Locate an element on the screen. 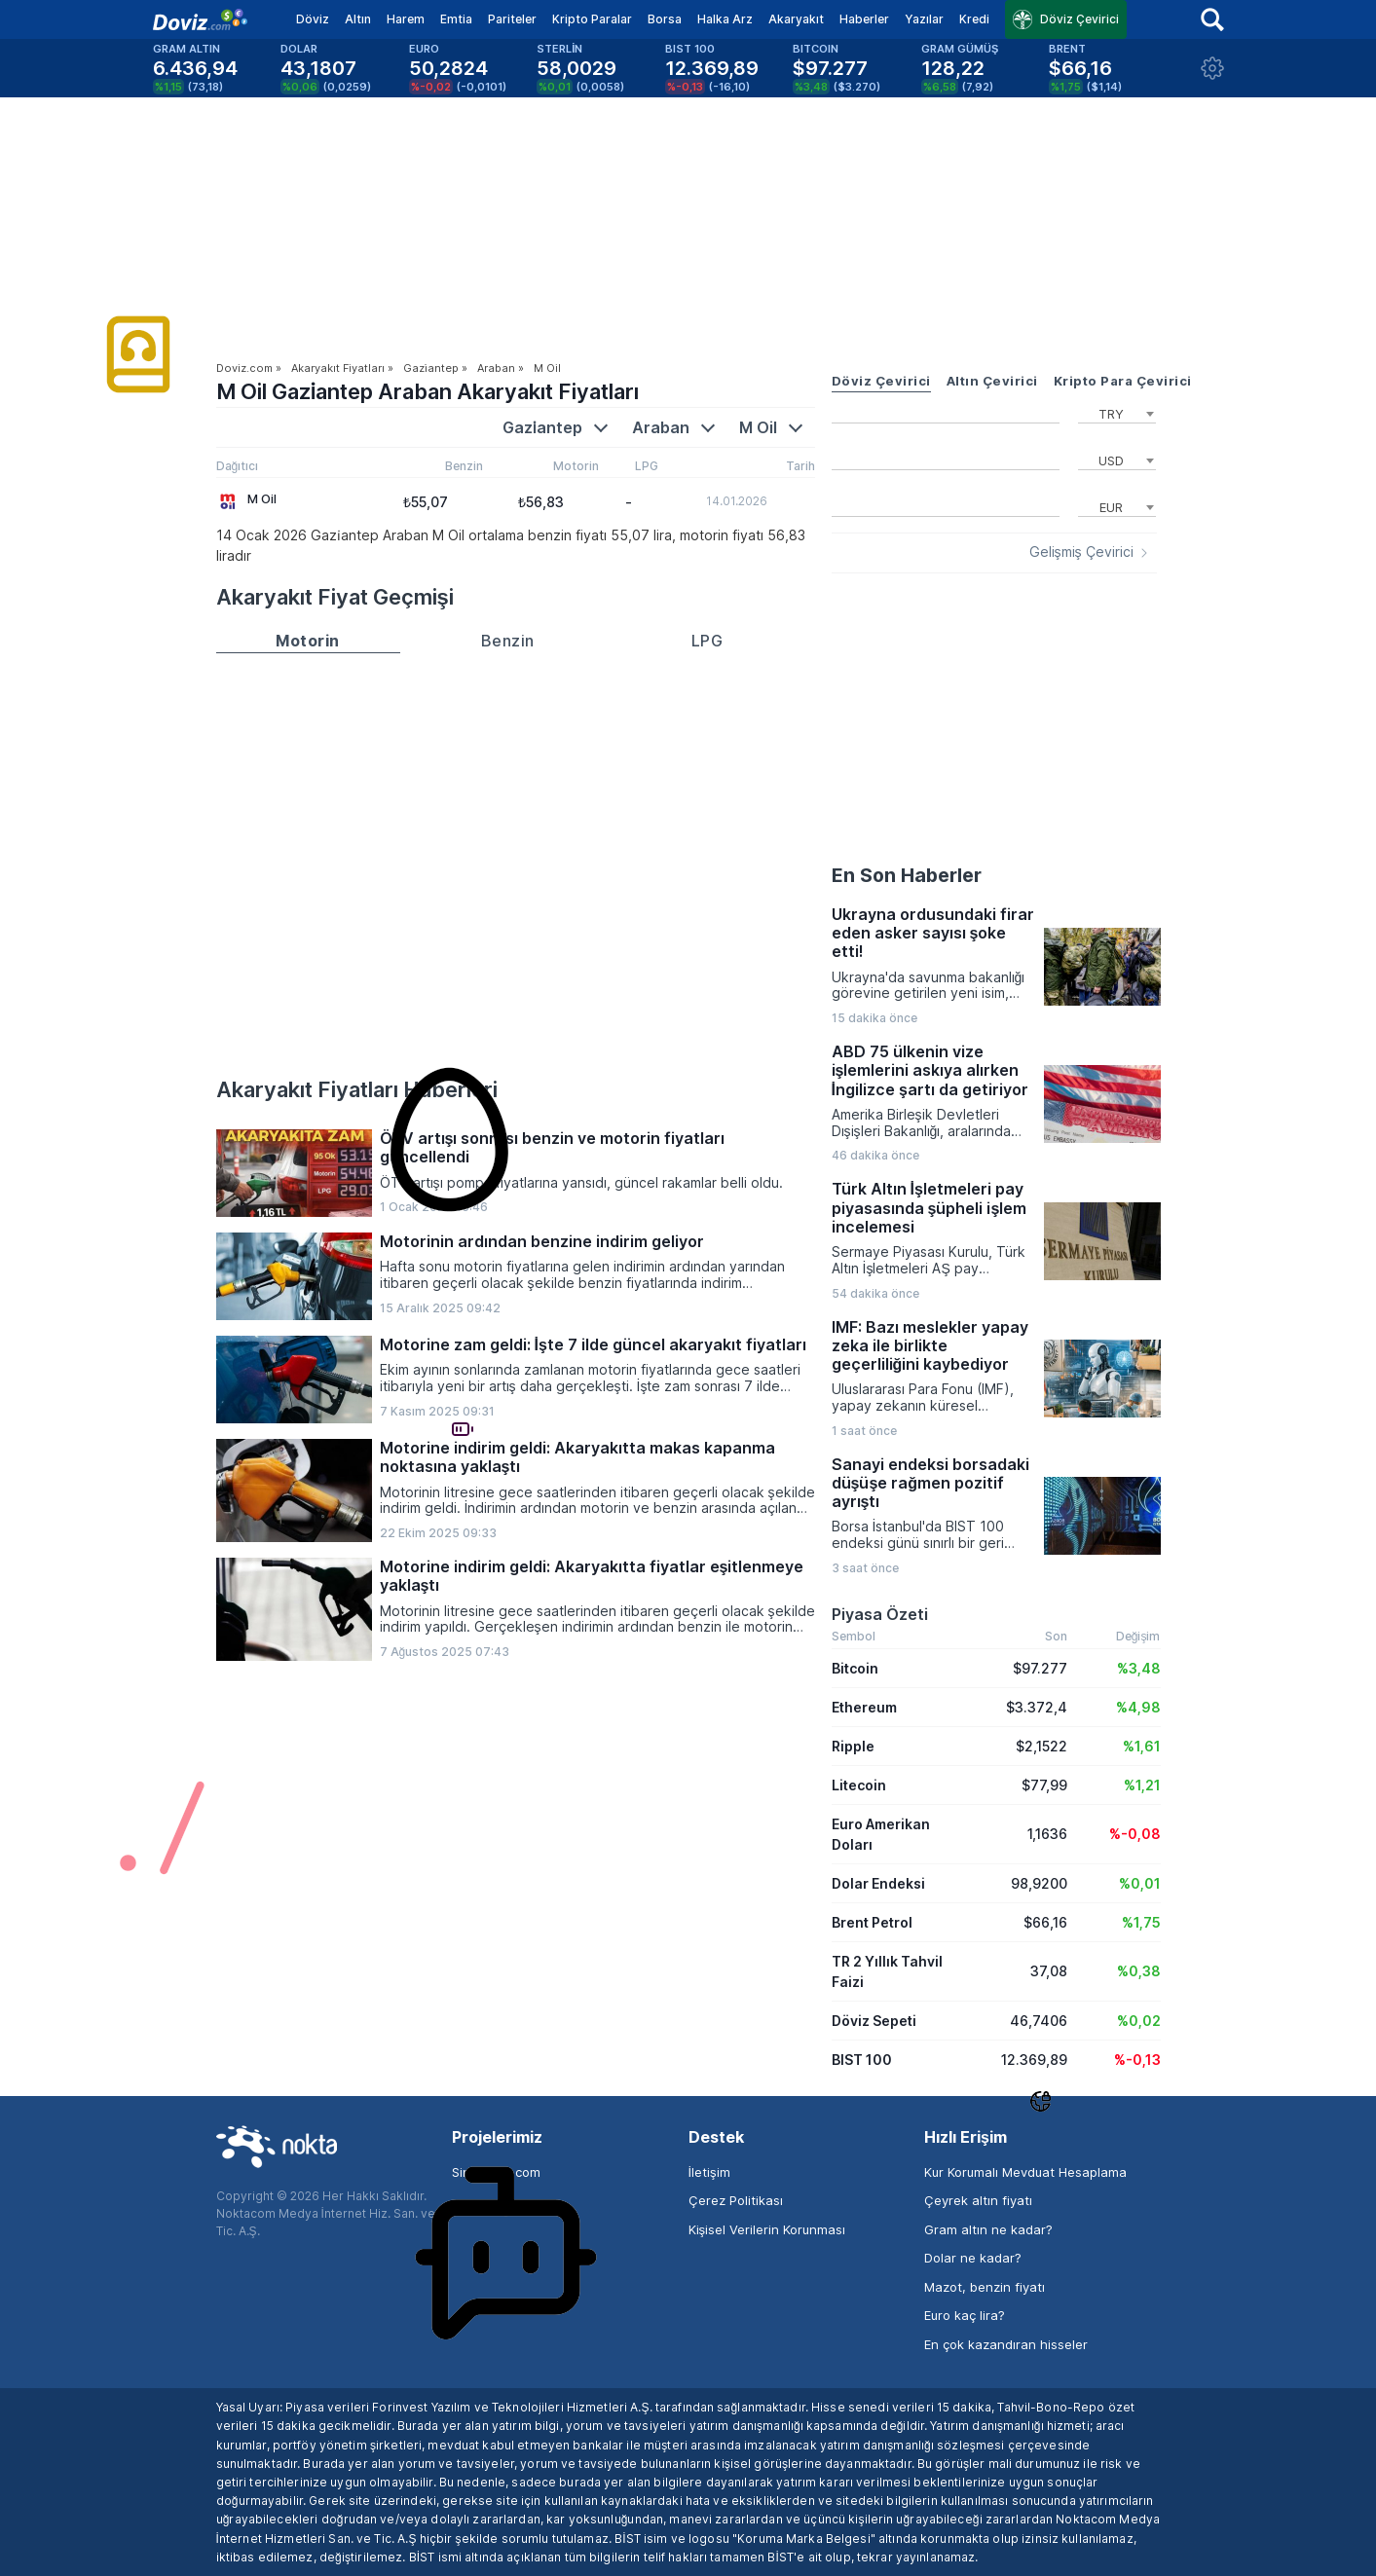 Image resolution: width=1376 pixels, height=2576 pixels. indicates a relative file path reference is located at coordinates (163, 1827).